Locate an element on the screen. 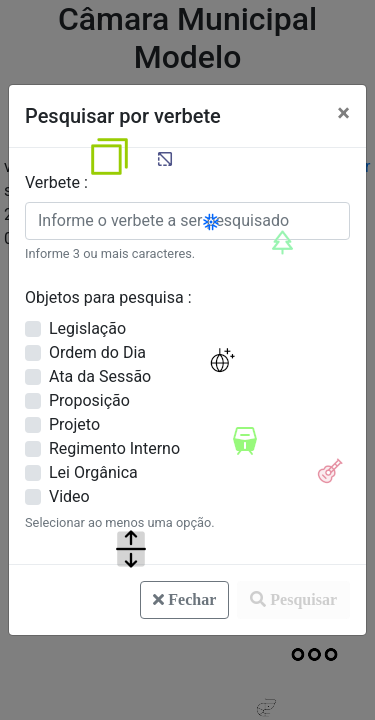  invert current selection is located at coordinates (165, 159).